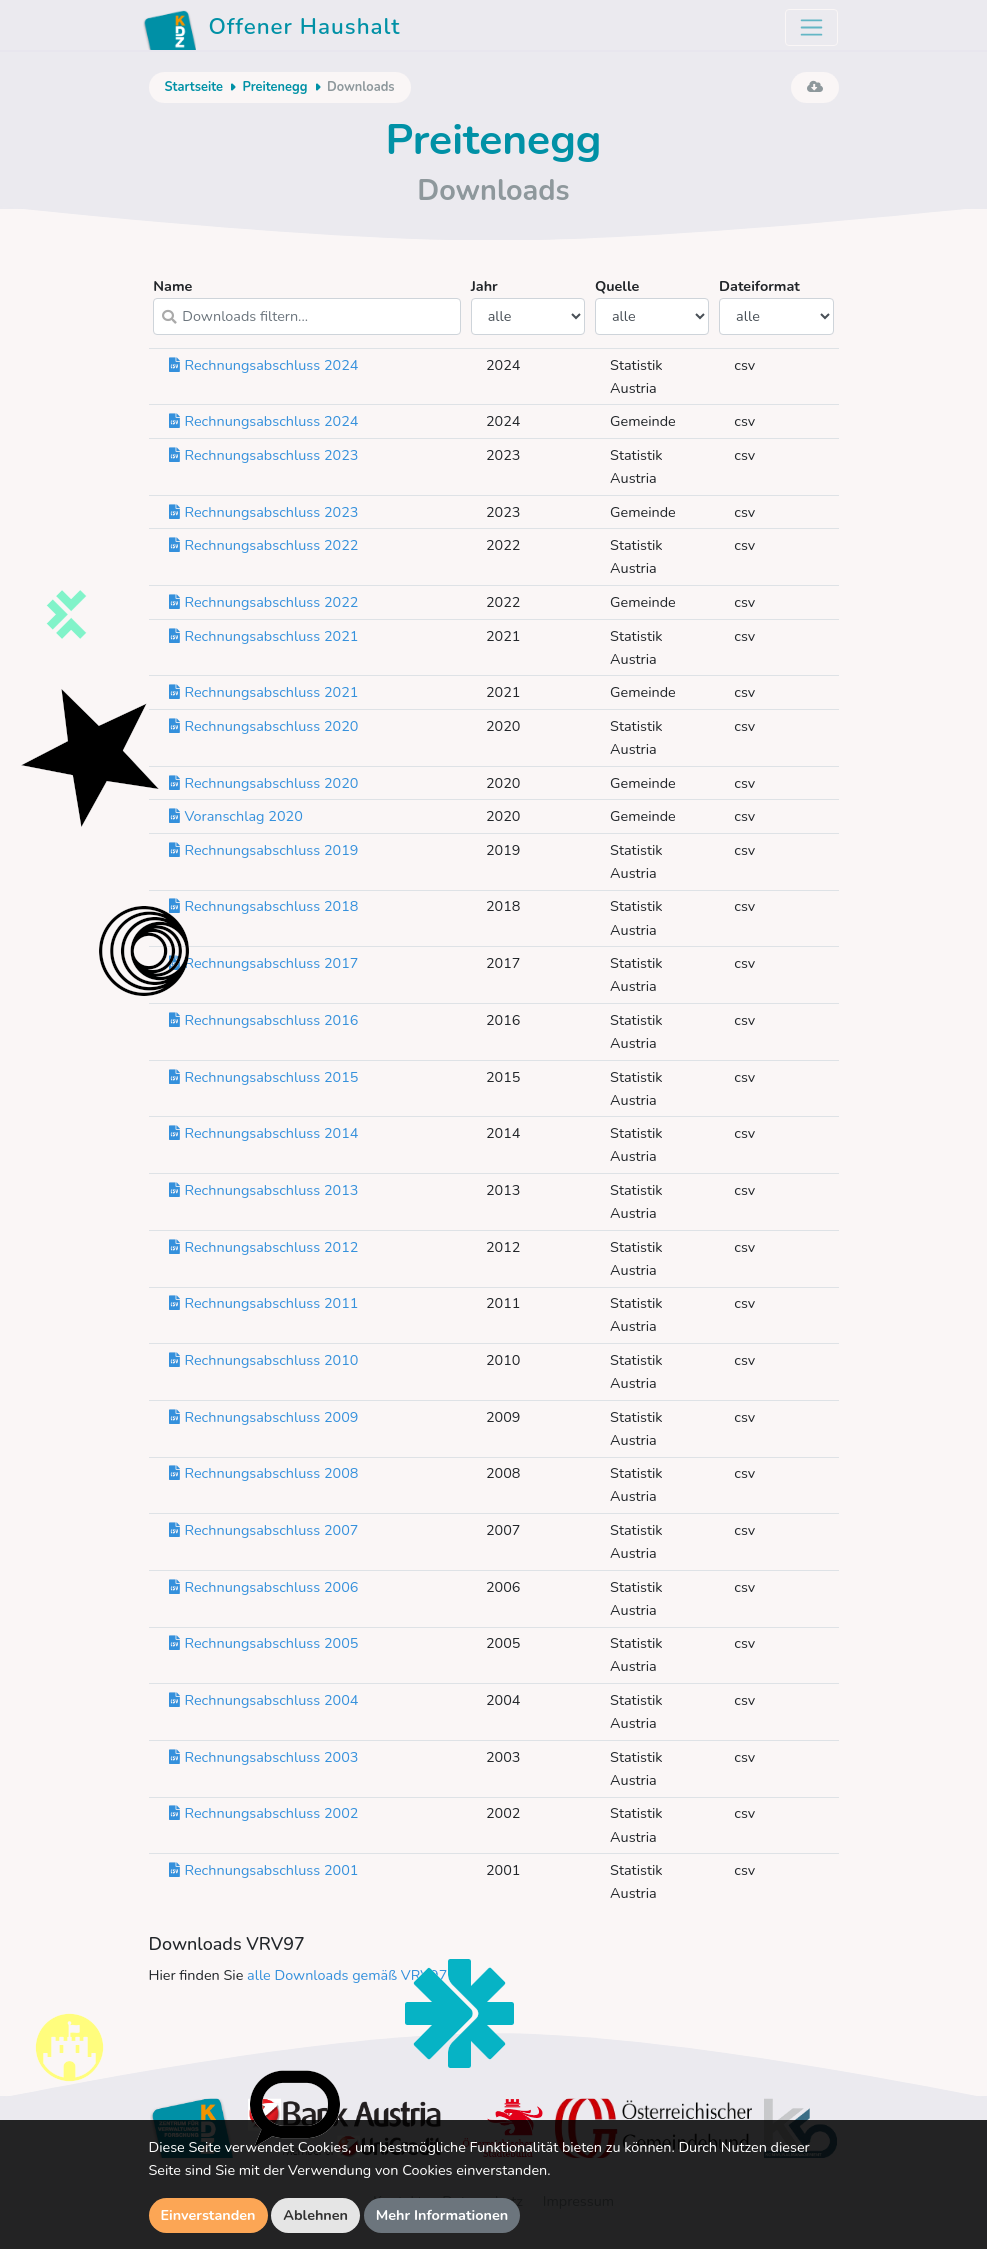 This screenshot has width=987, height=2249. What do you see at coordinates (69, 2047) in the screenshot?
I see `fort awesome brand logo` at bounding box center [69, 2047].